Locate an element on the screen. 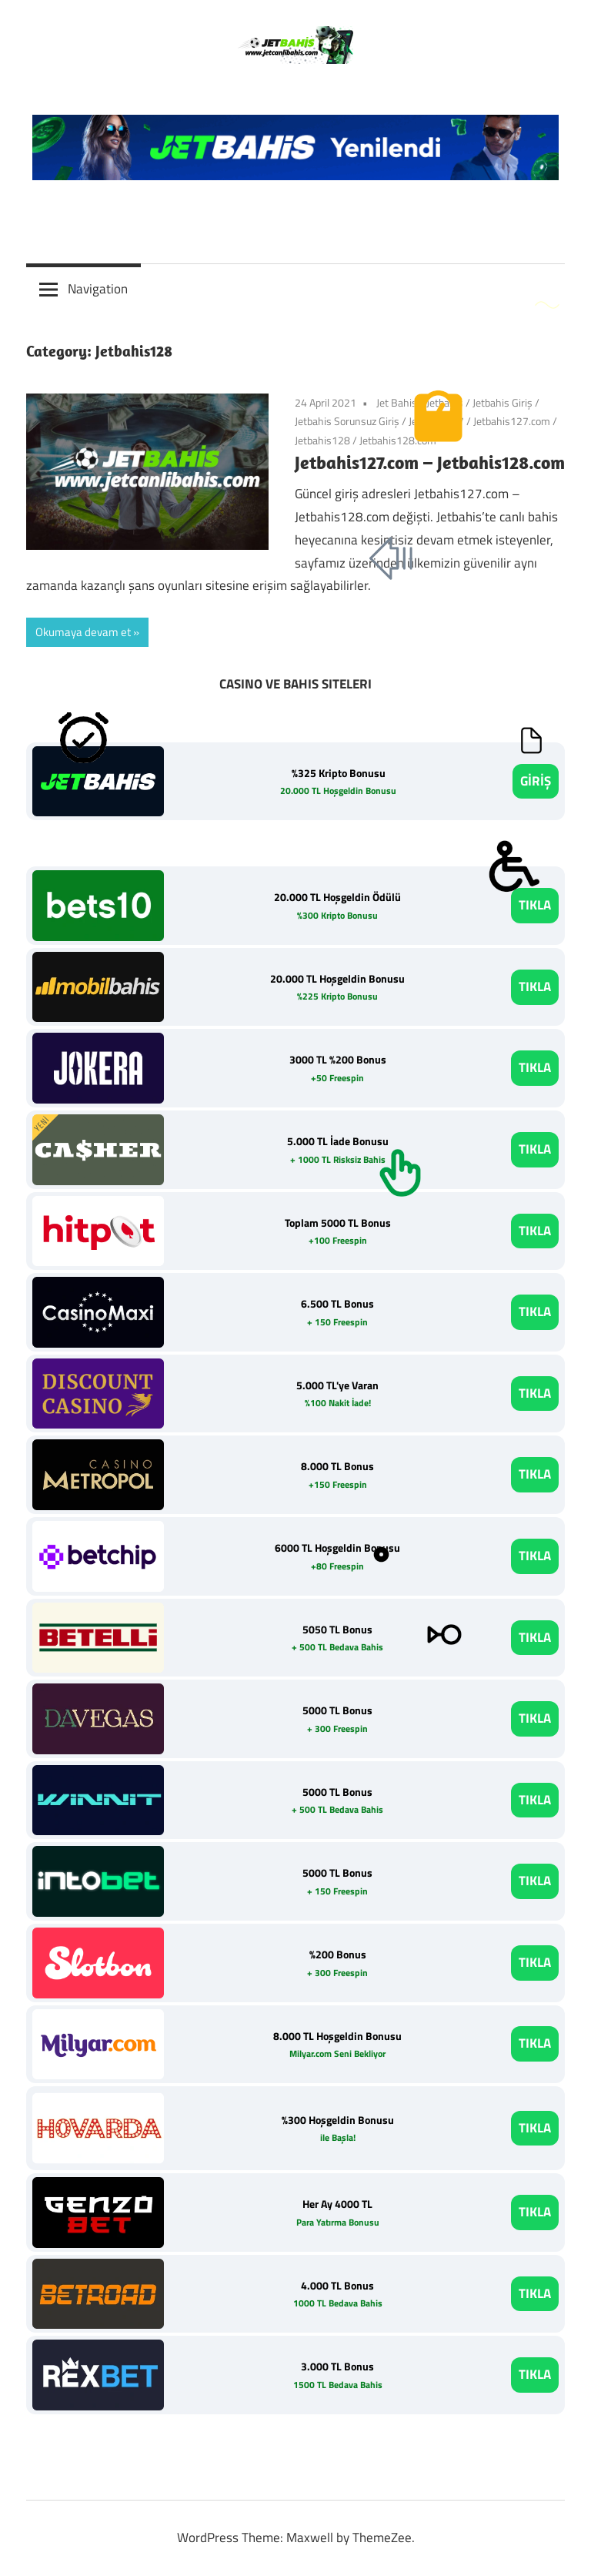  tap or click to interact is located at coordinates (400, 1173).